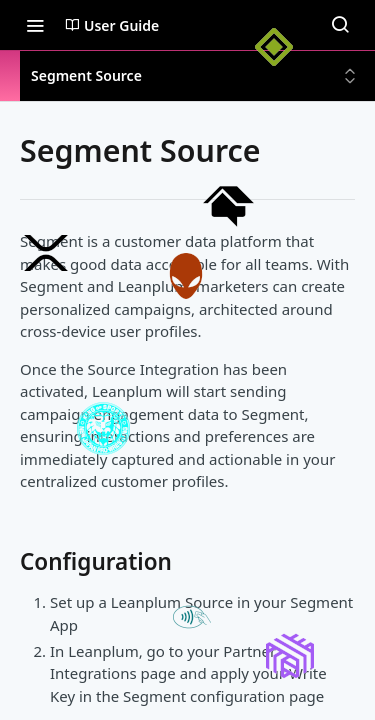 The image size is (375, 720). What do you see at coordinates (103, 428) in the screenshot?
I see `new japan pro-wrestling official logo` at bounding box center [103, 428].